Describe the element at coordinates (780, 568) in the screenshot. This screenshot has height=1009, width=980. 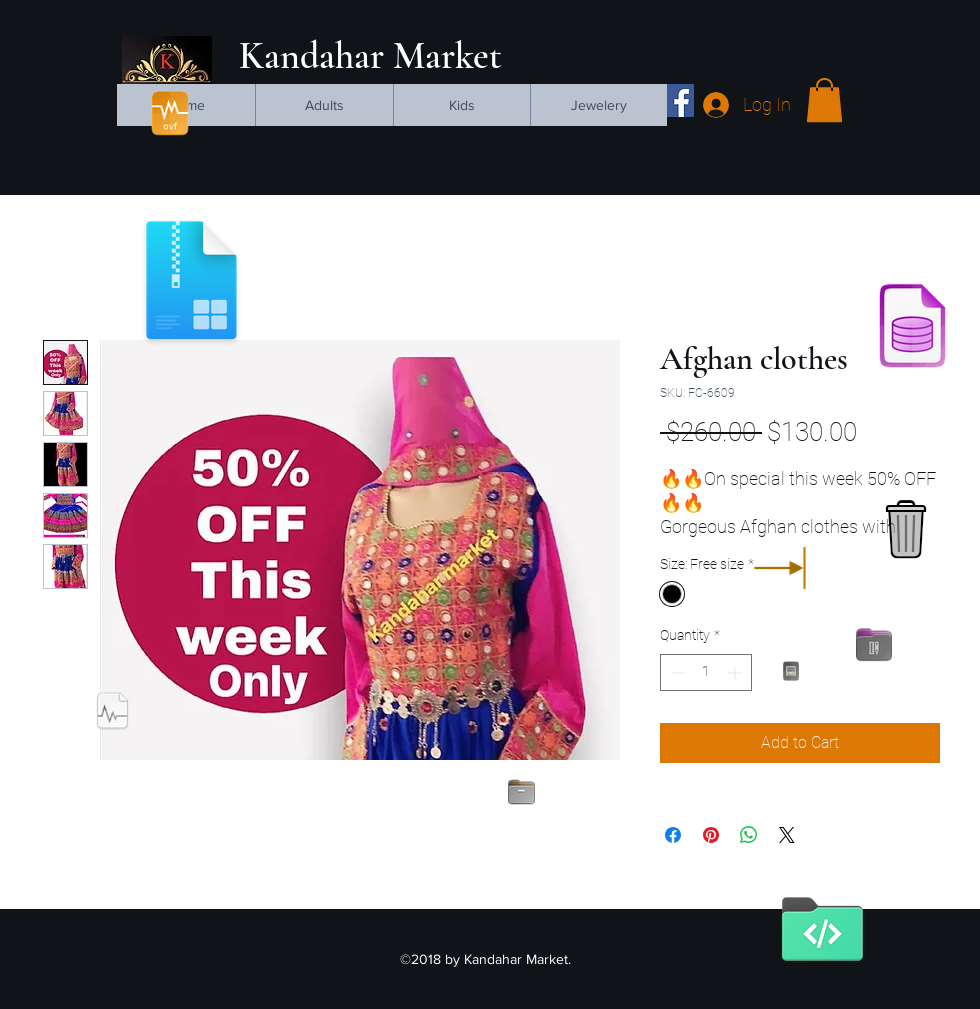
I see `go to the last item in a list or sequence` at that location.